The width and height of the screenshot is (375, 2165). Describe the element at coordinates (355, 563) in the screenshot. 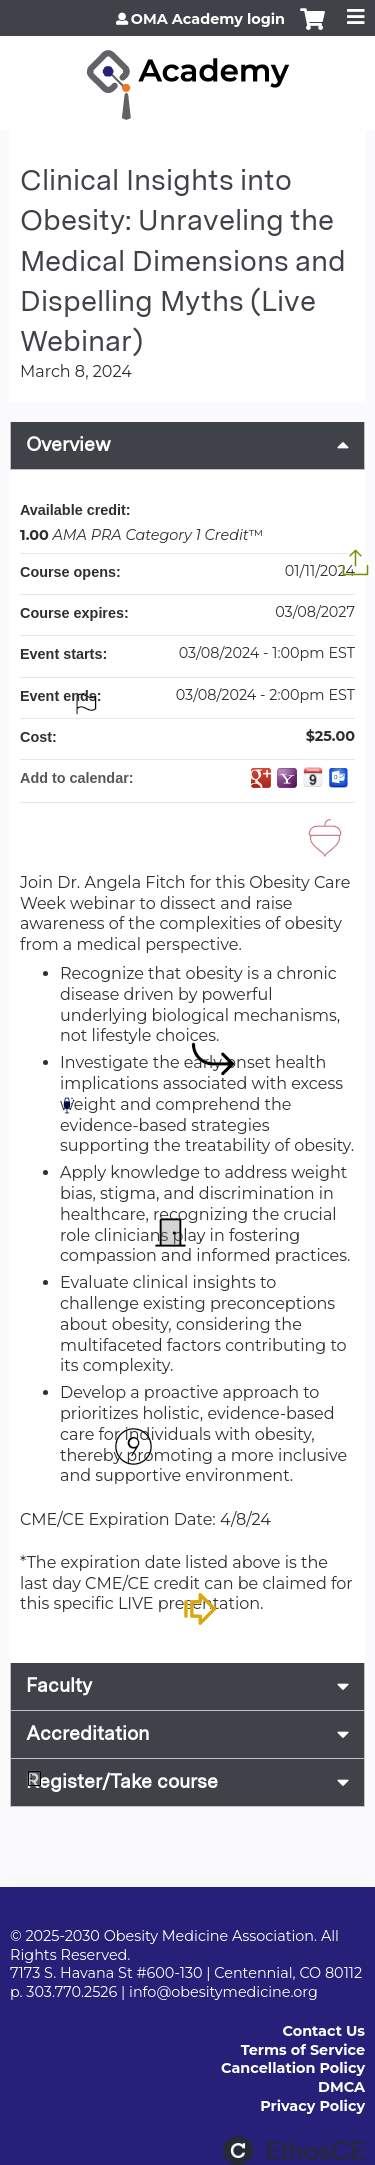

I see `upload a file or document` at that location.